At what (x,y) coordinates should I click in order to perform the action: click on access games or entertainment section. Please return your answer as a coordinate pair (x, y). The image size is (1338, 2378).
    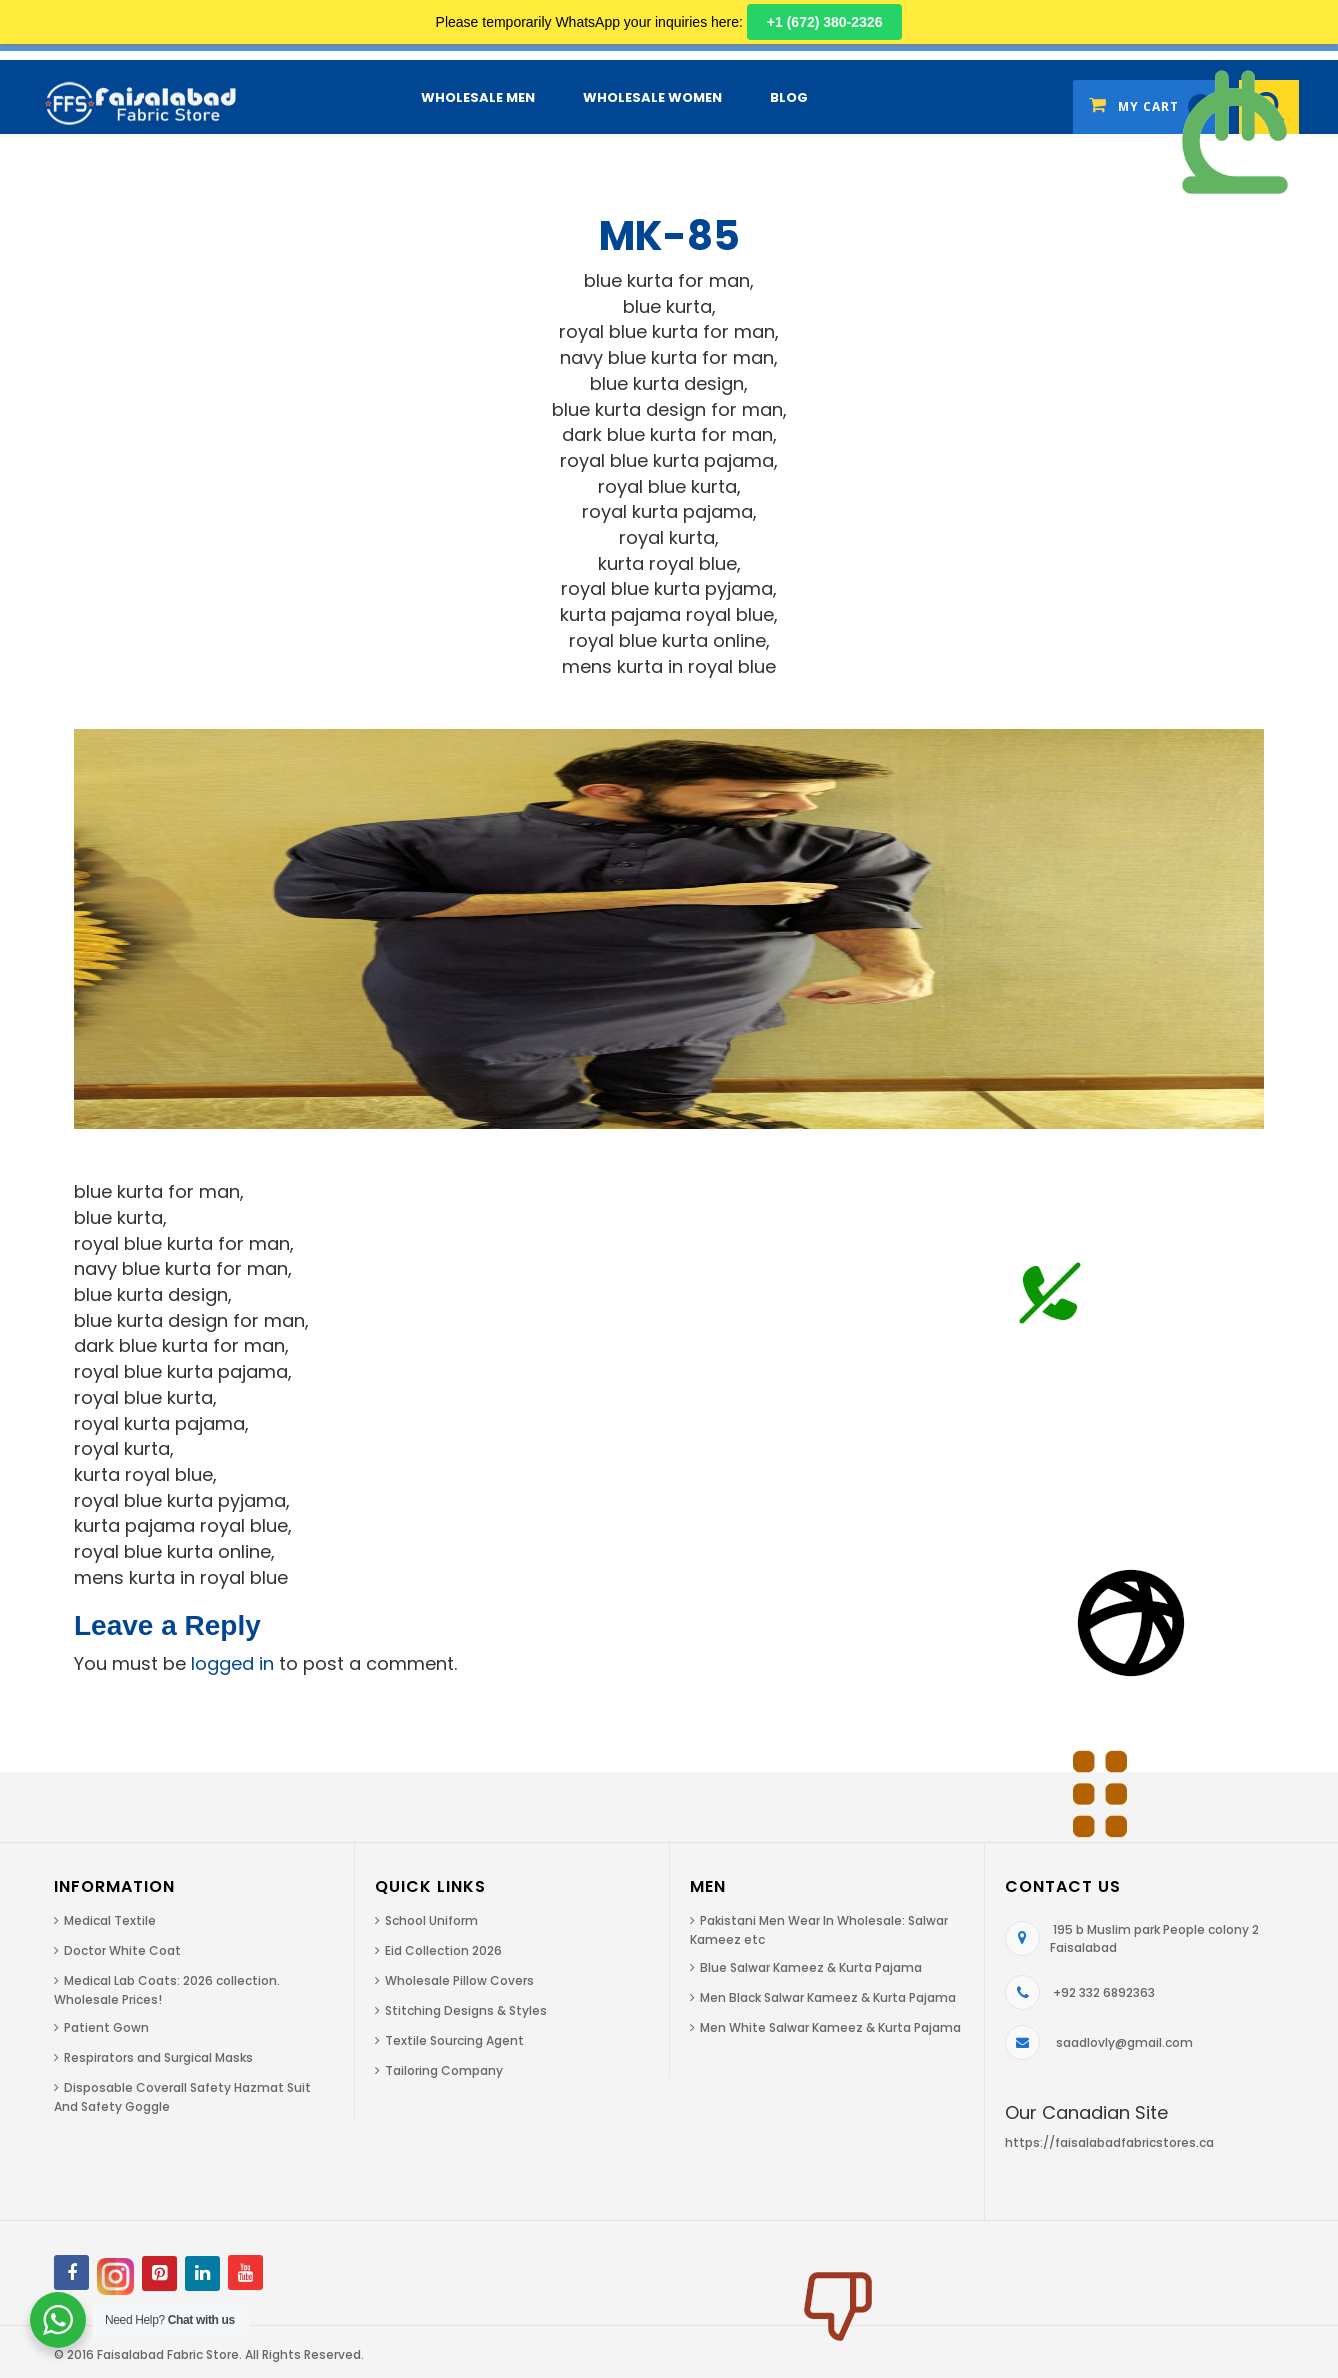
    Looking at the image, I should click on (1131, 1623).